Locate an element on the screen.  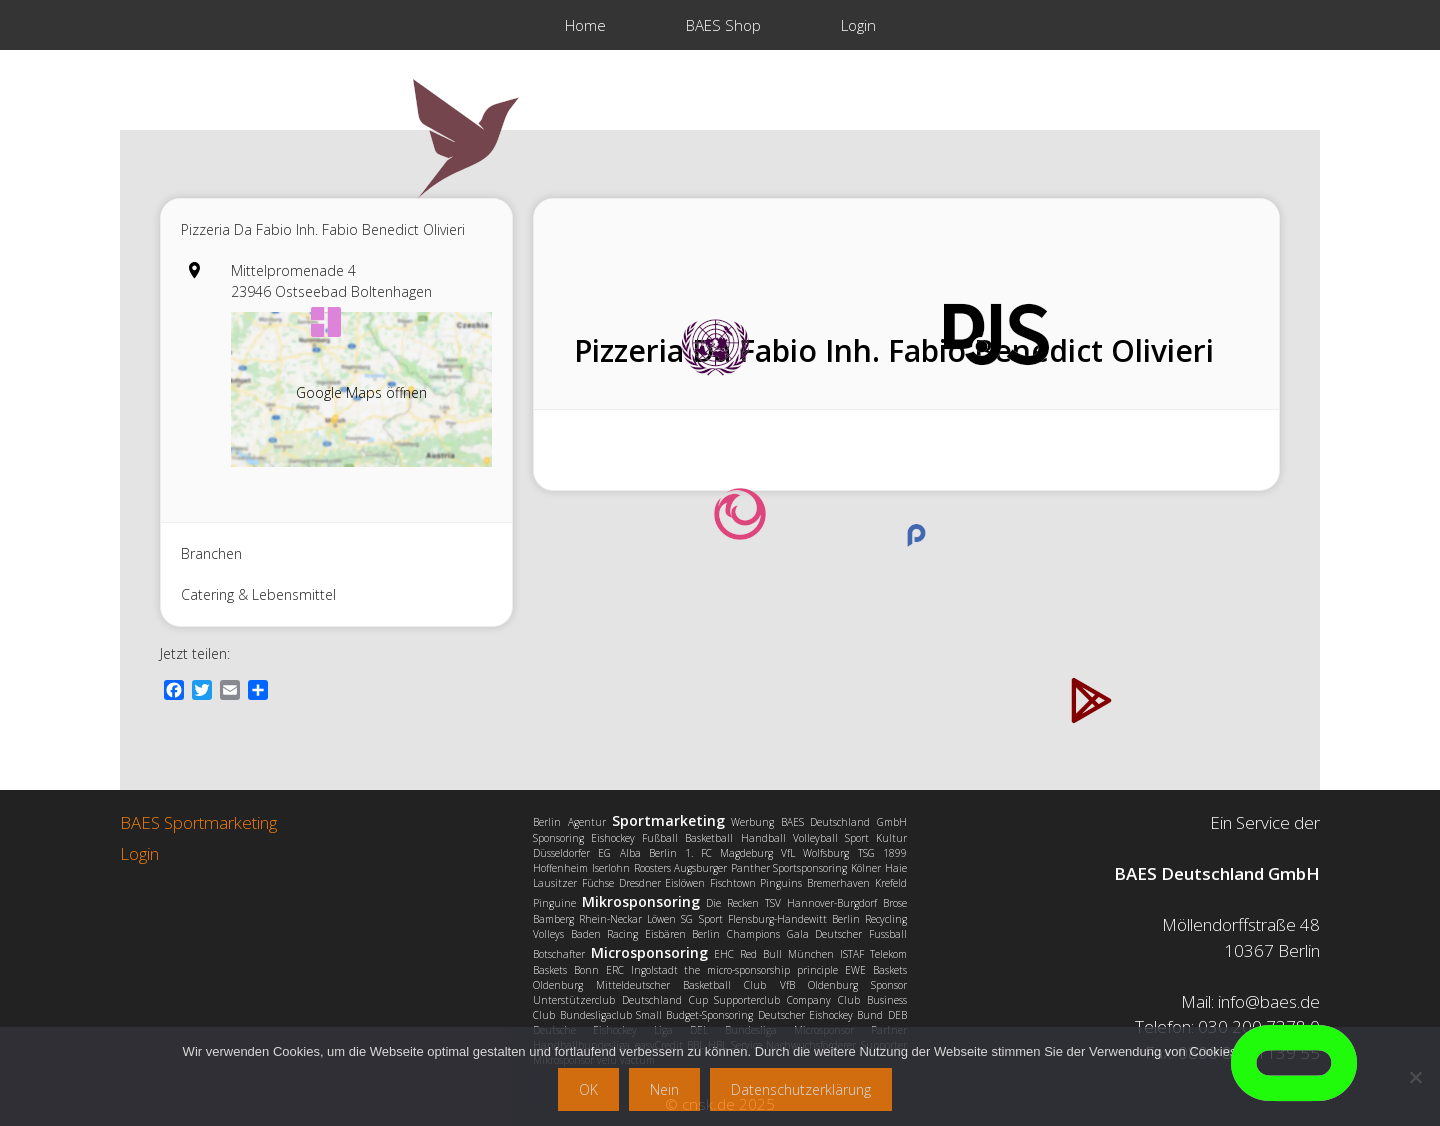
fauna database service logo is located at coordinates (466, 139).